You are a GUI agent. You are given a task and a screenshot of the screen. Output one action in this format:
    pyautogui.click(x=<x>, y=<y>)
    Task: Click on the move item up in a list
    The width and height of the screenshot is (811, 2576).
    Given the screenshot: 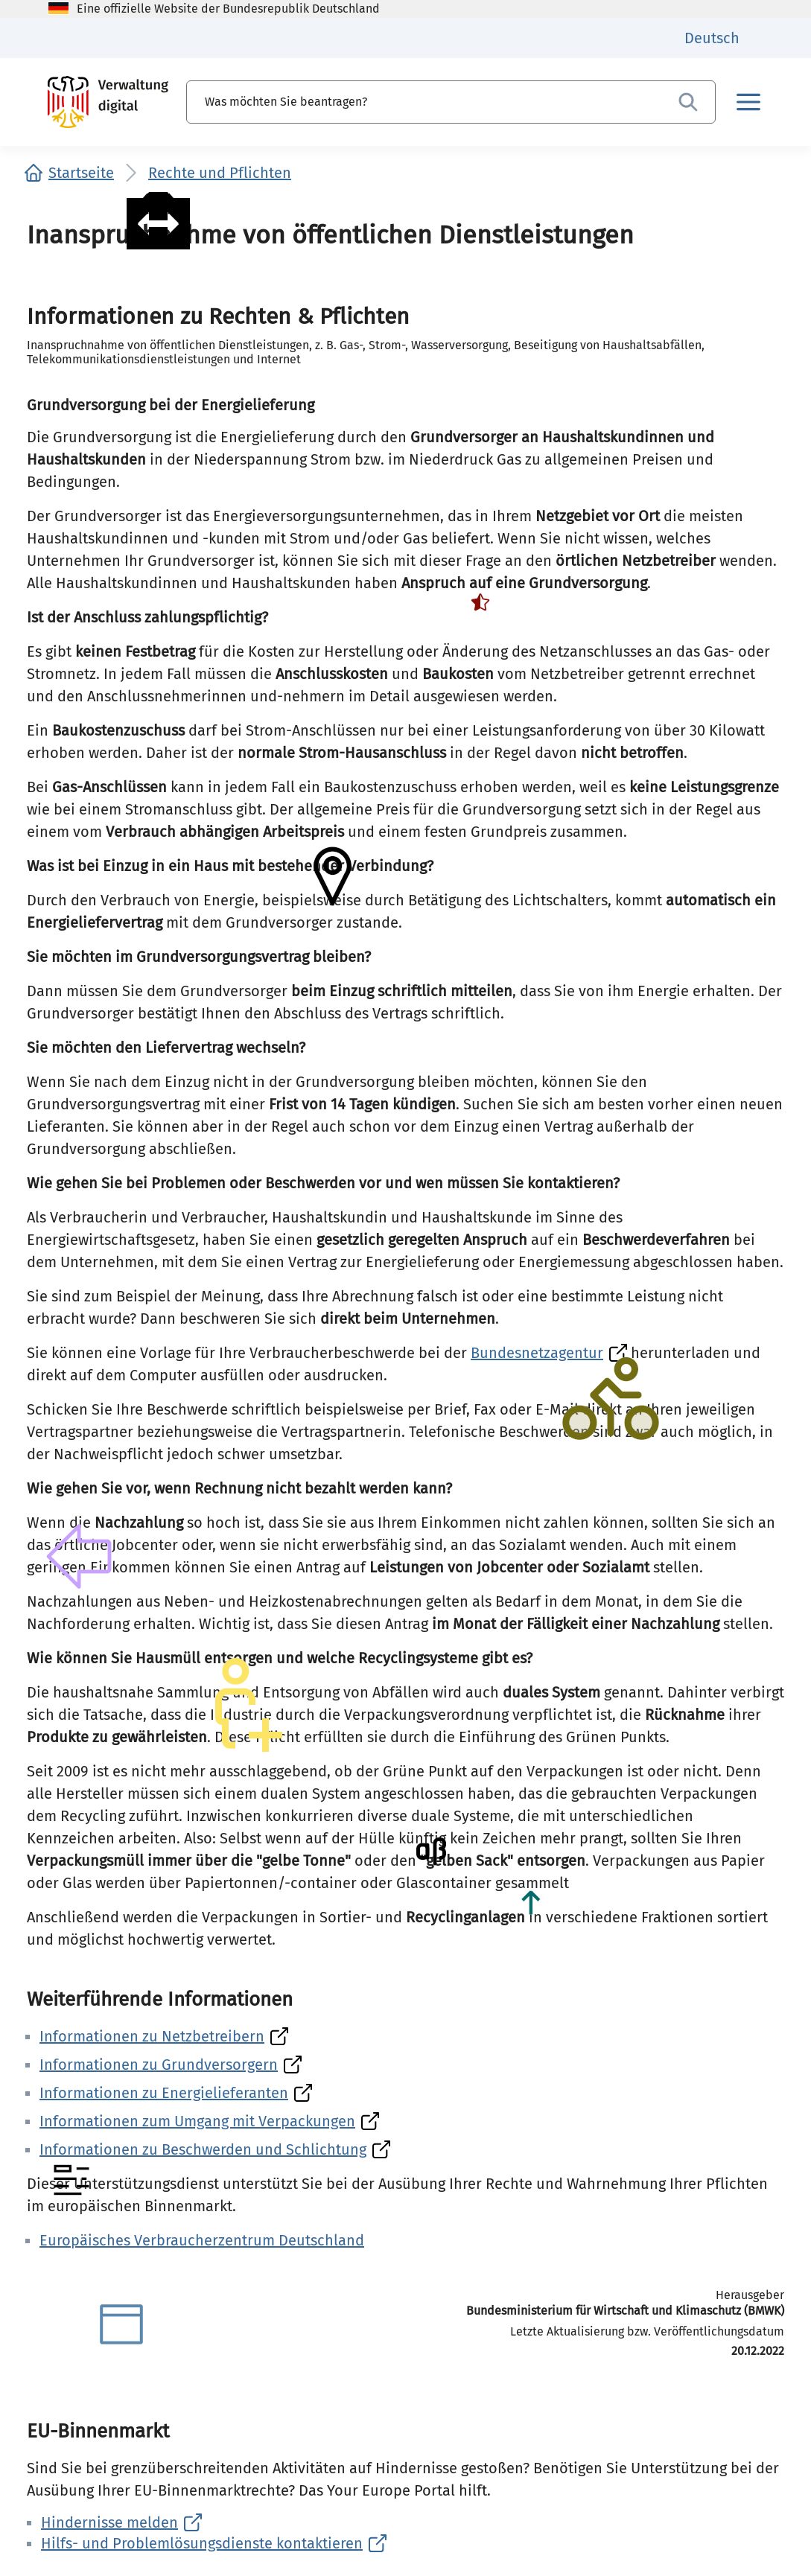 What is the action you would take?
    pyautogui.click(x=531, y=1904)
    